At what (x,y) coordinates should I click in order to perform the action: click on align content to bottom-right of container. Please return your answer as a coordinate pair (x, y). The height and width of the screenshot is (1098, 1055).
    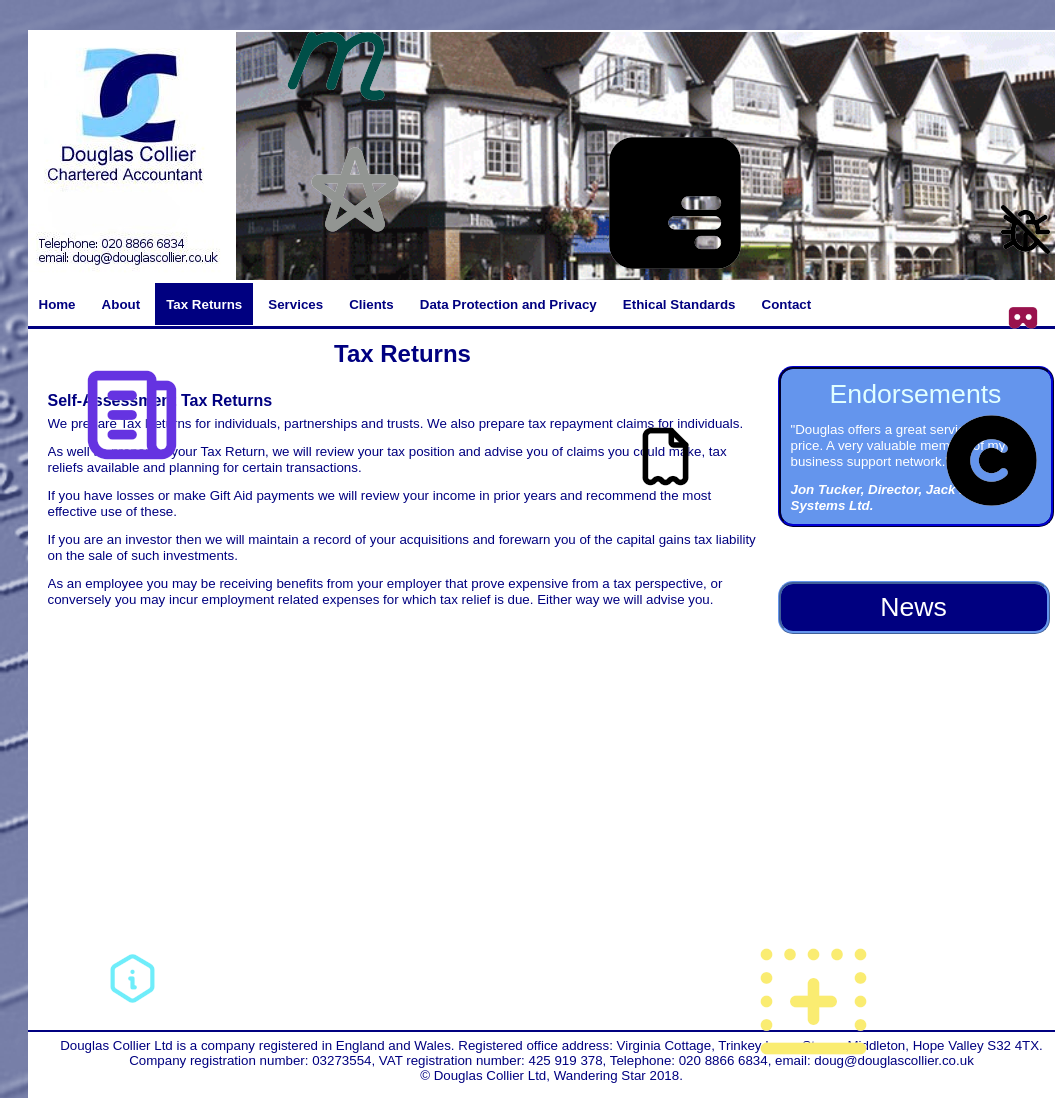
    Looking at the image, I should click on (675, 203).